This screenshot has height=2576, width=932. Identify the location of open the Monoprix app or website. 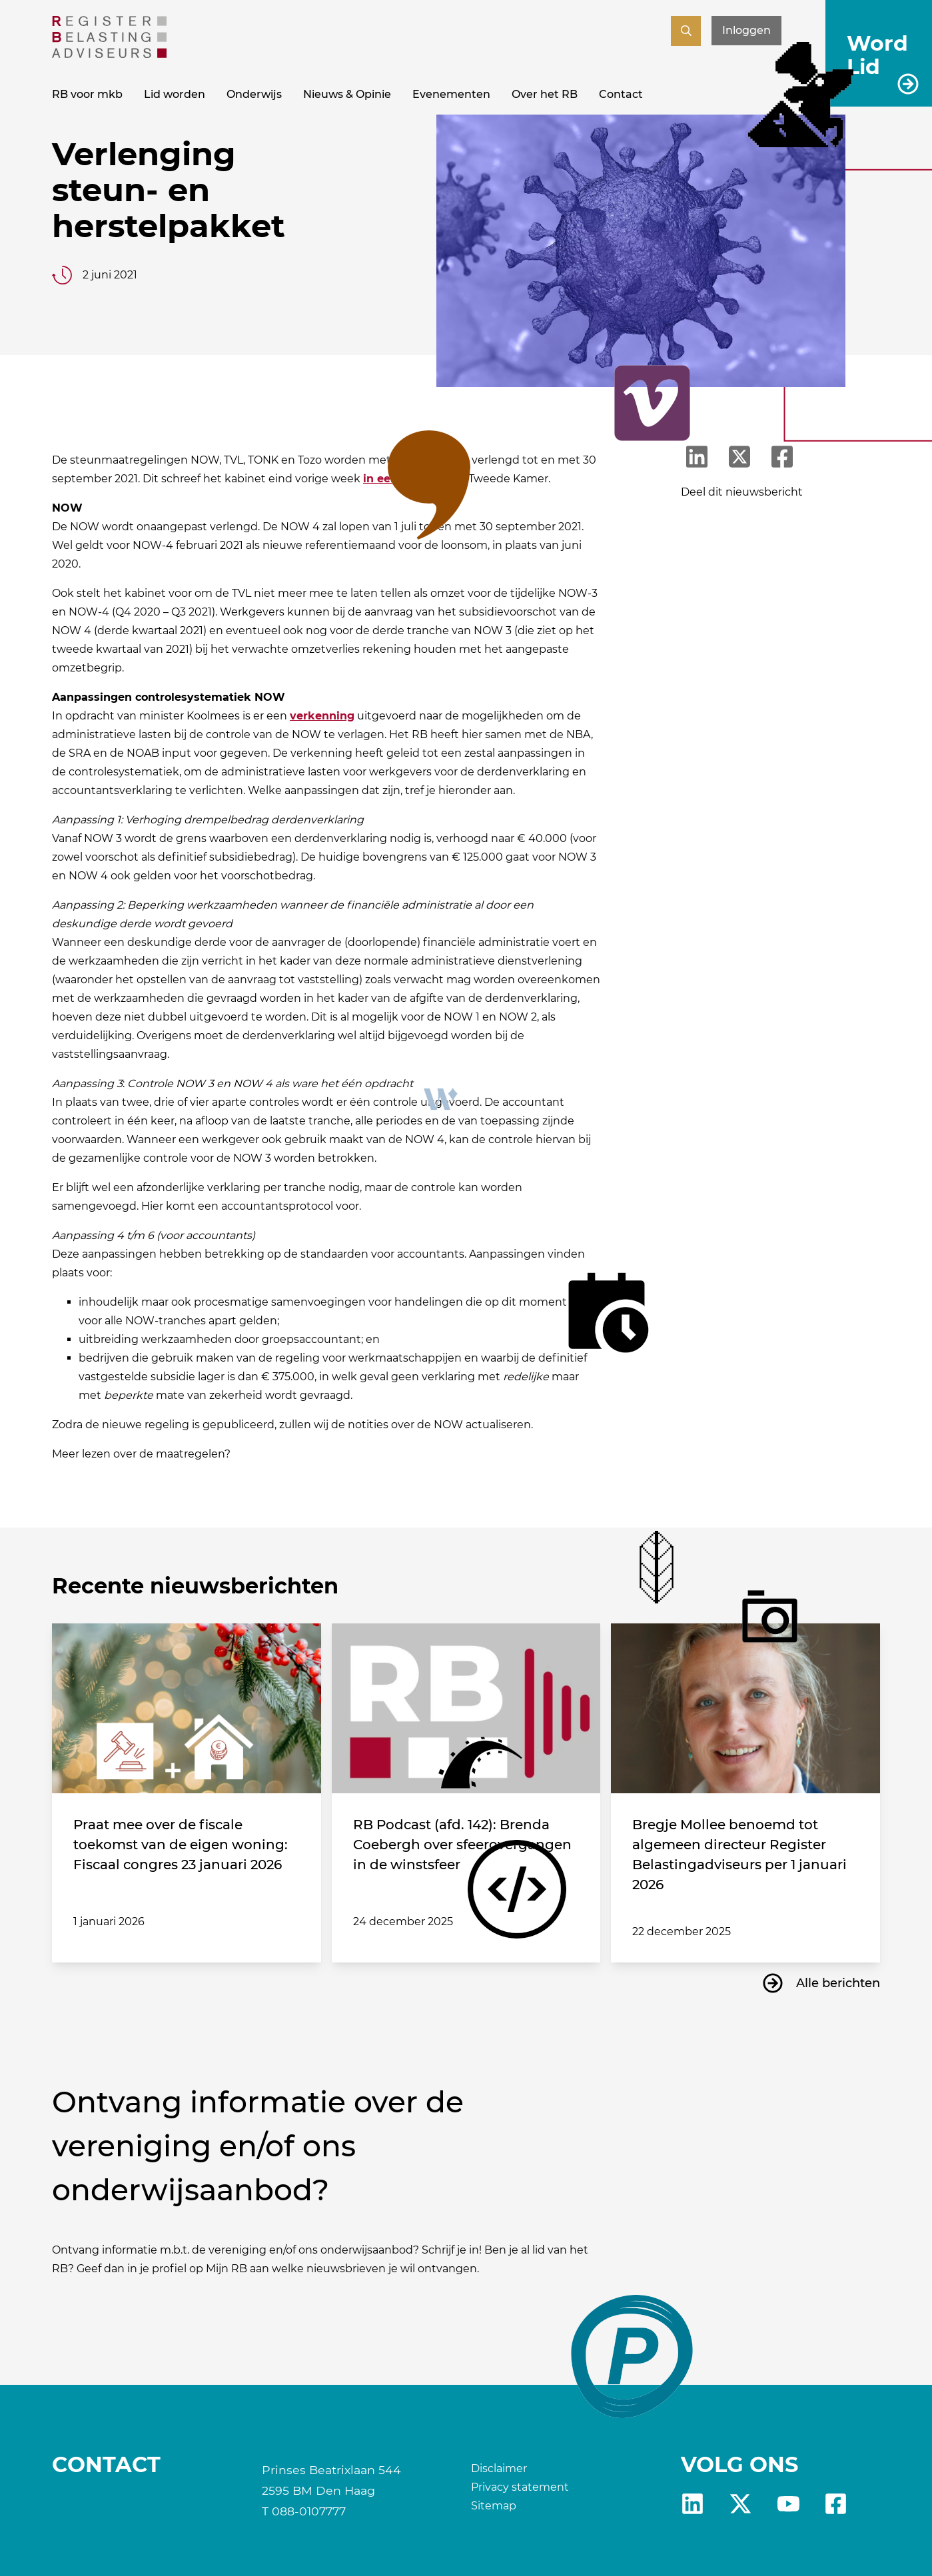
(429, 485).